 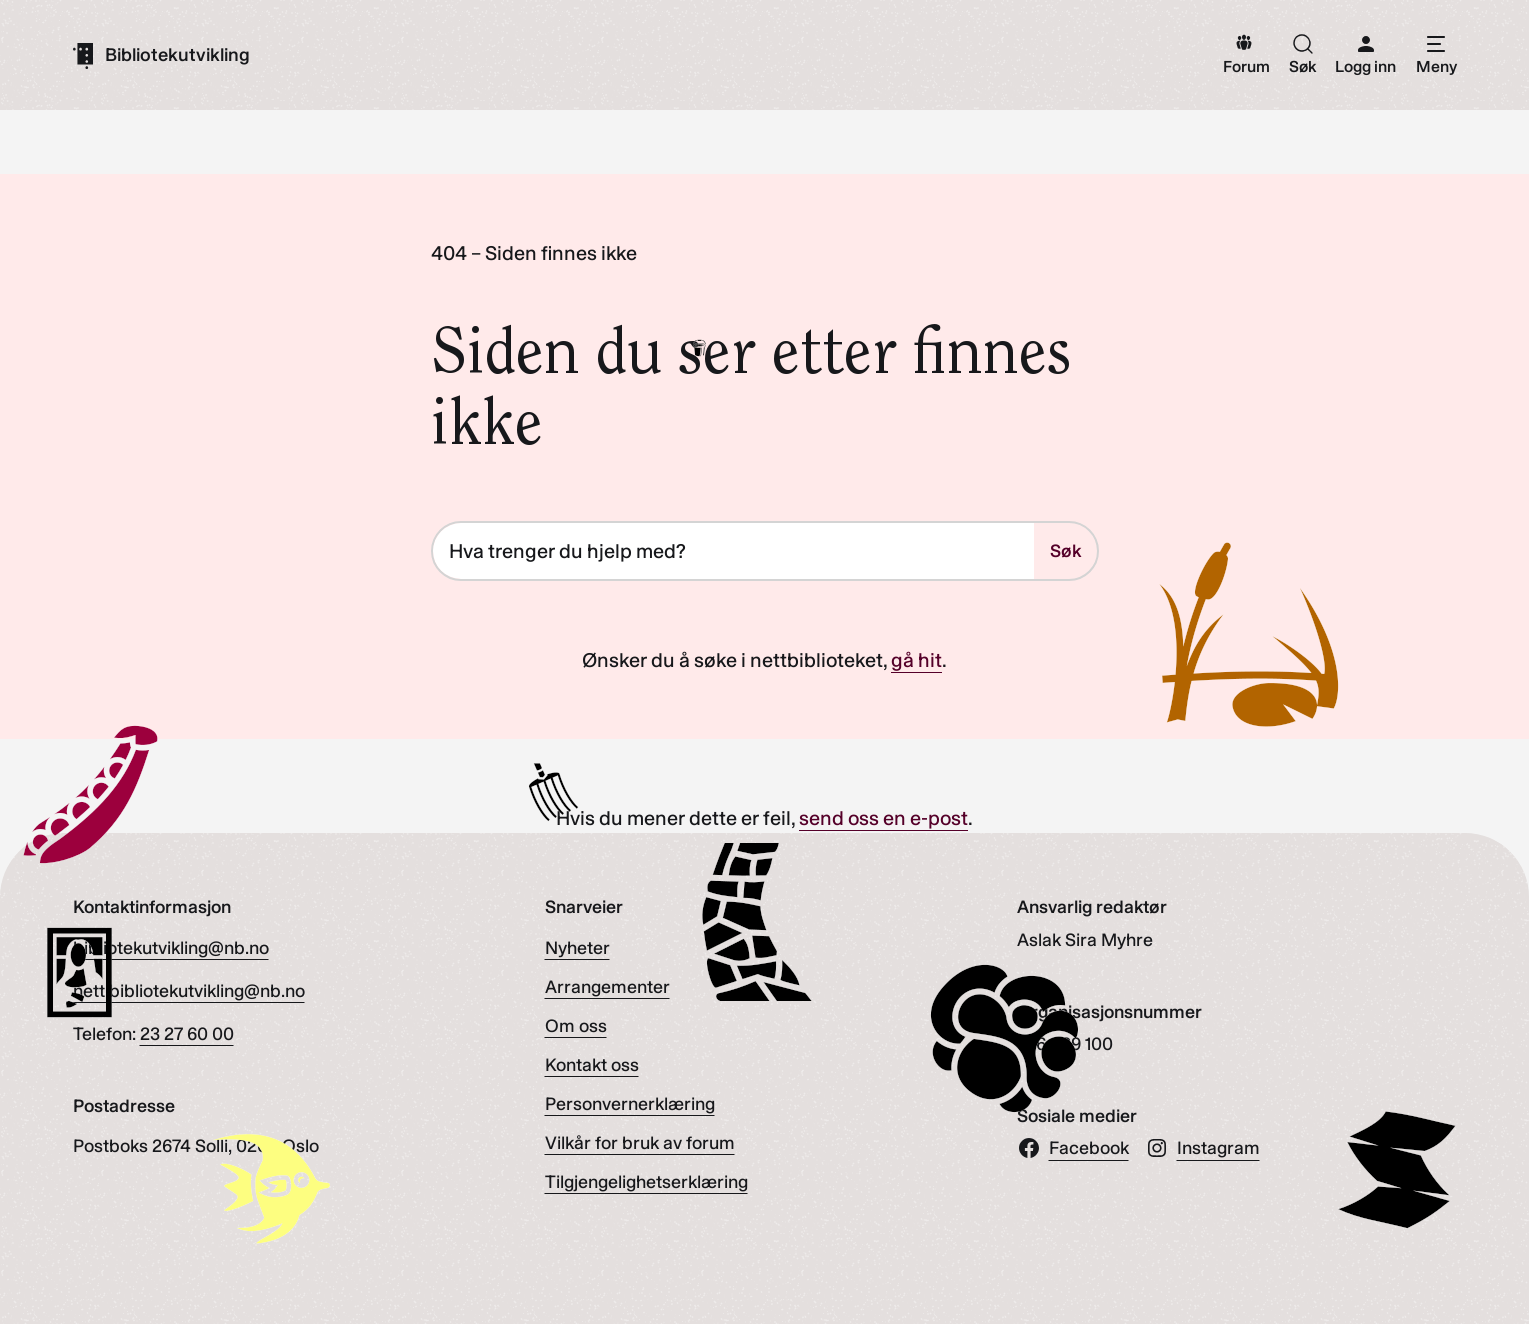 I want to click on indicates an organic or biological enemy type, so click(x=1004, y=1038).